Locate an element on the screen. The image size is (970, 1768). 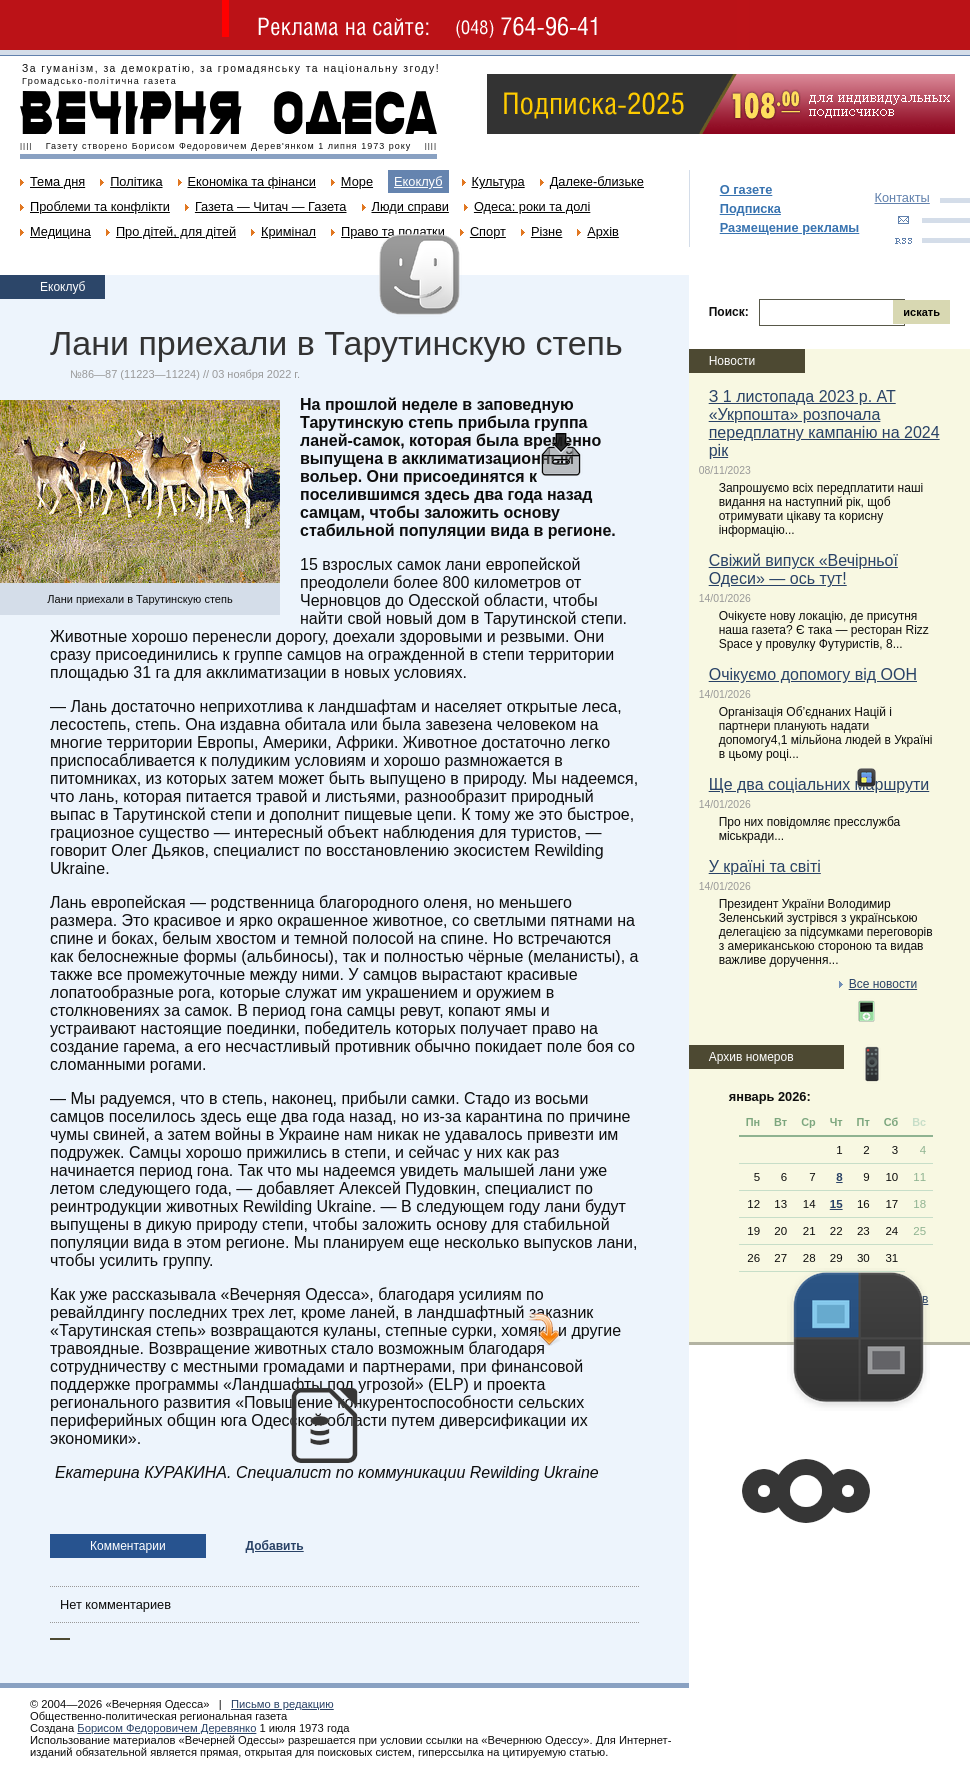
connect to owncloud account is located at coordinates (806, 1491).